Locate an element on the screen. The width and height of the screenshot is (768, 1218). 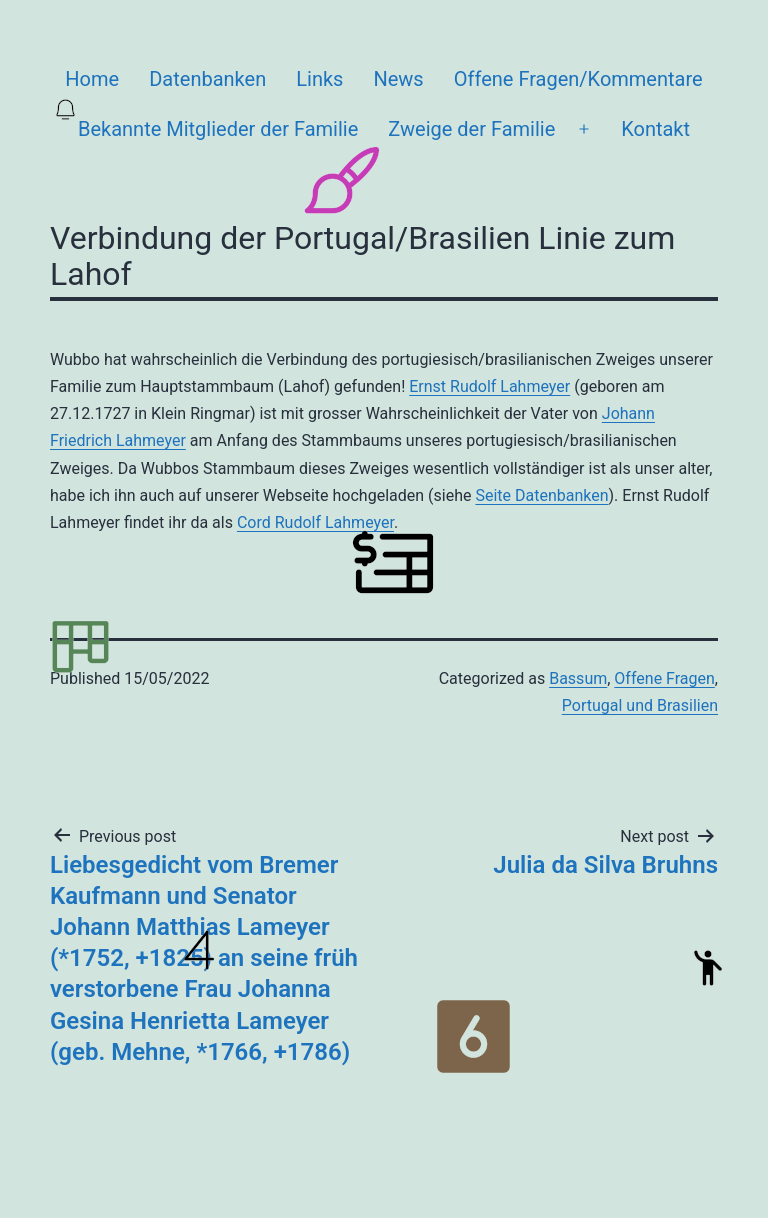
view notifications is located at coordinates (65, 109).